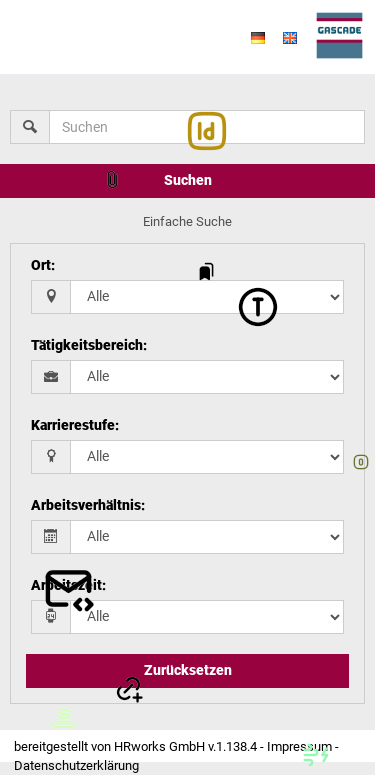 The height and width of the screenshot is (775, 375). Describe the element at coordinates (316, 755) in the screenshot. I see `wind power or wind energy generation` at that location.